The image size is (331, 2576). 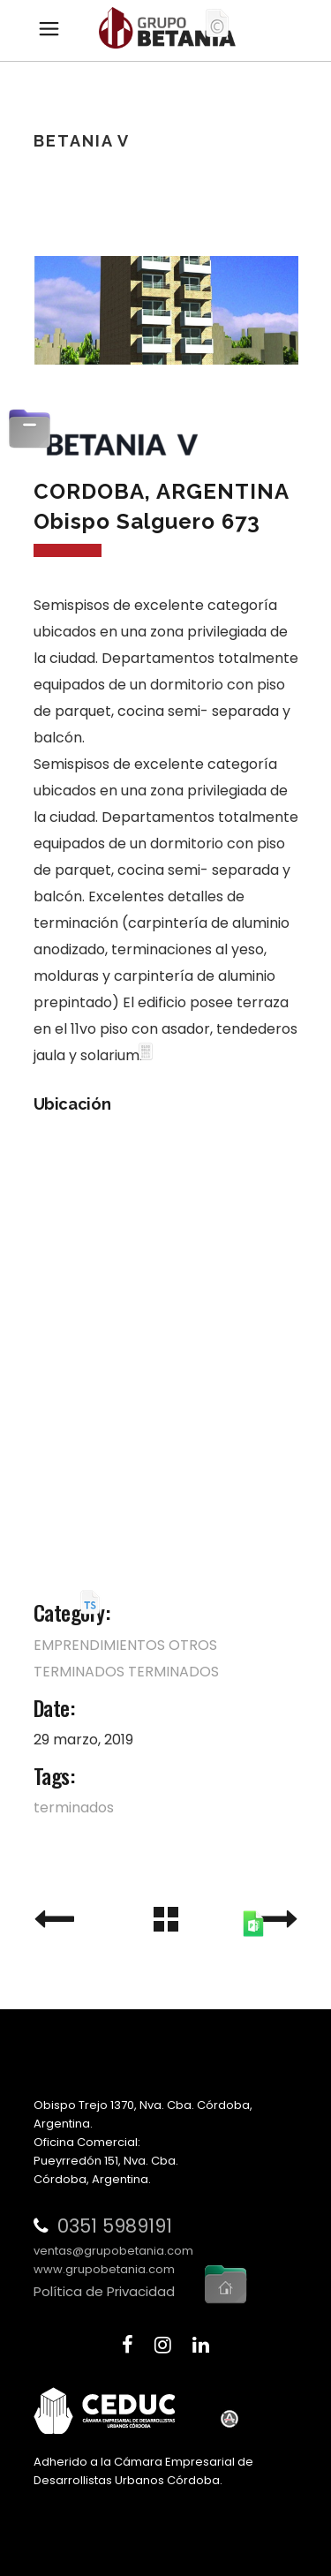 What do you see at coordinates (229, 2419) in the screenshot?
I see `check for available software updates` at bounding box center [229, 2419].